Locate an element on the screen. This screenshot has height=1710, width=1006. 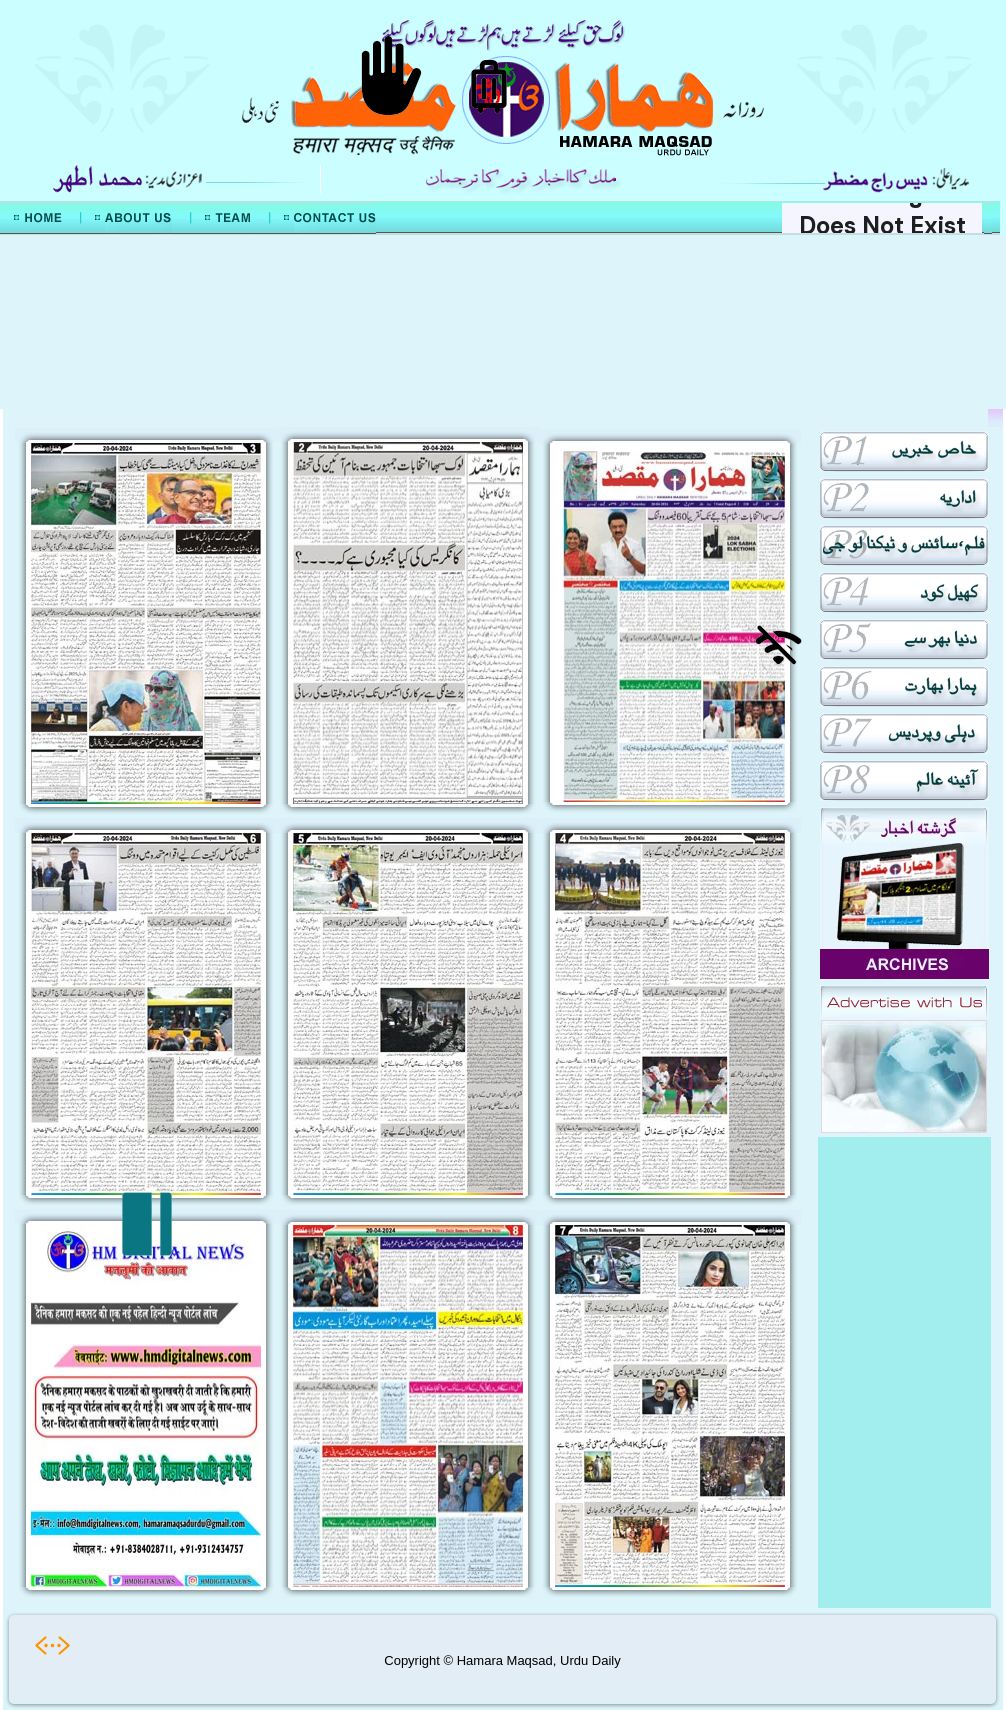
indicates wifi is disabled or unavailable is located at coordinates (778, 647).